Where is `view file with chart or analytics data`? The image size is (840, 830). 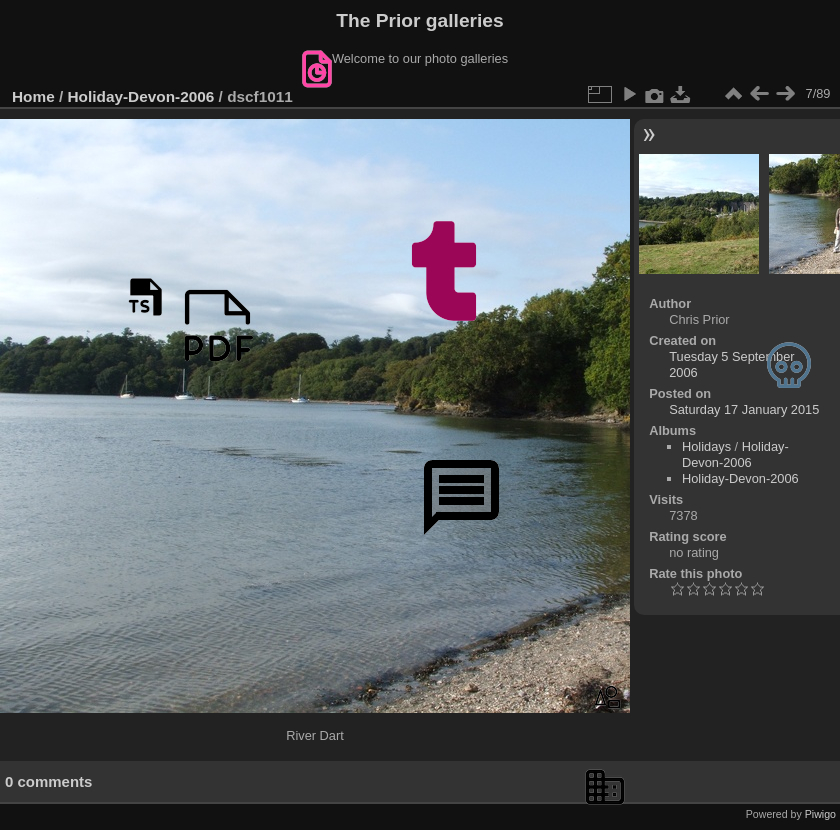 view file with chart or analytics data is located at coordinates (317, 69).